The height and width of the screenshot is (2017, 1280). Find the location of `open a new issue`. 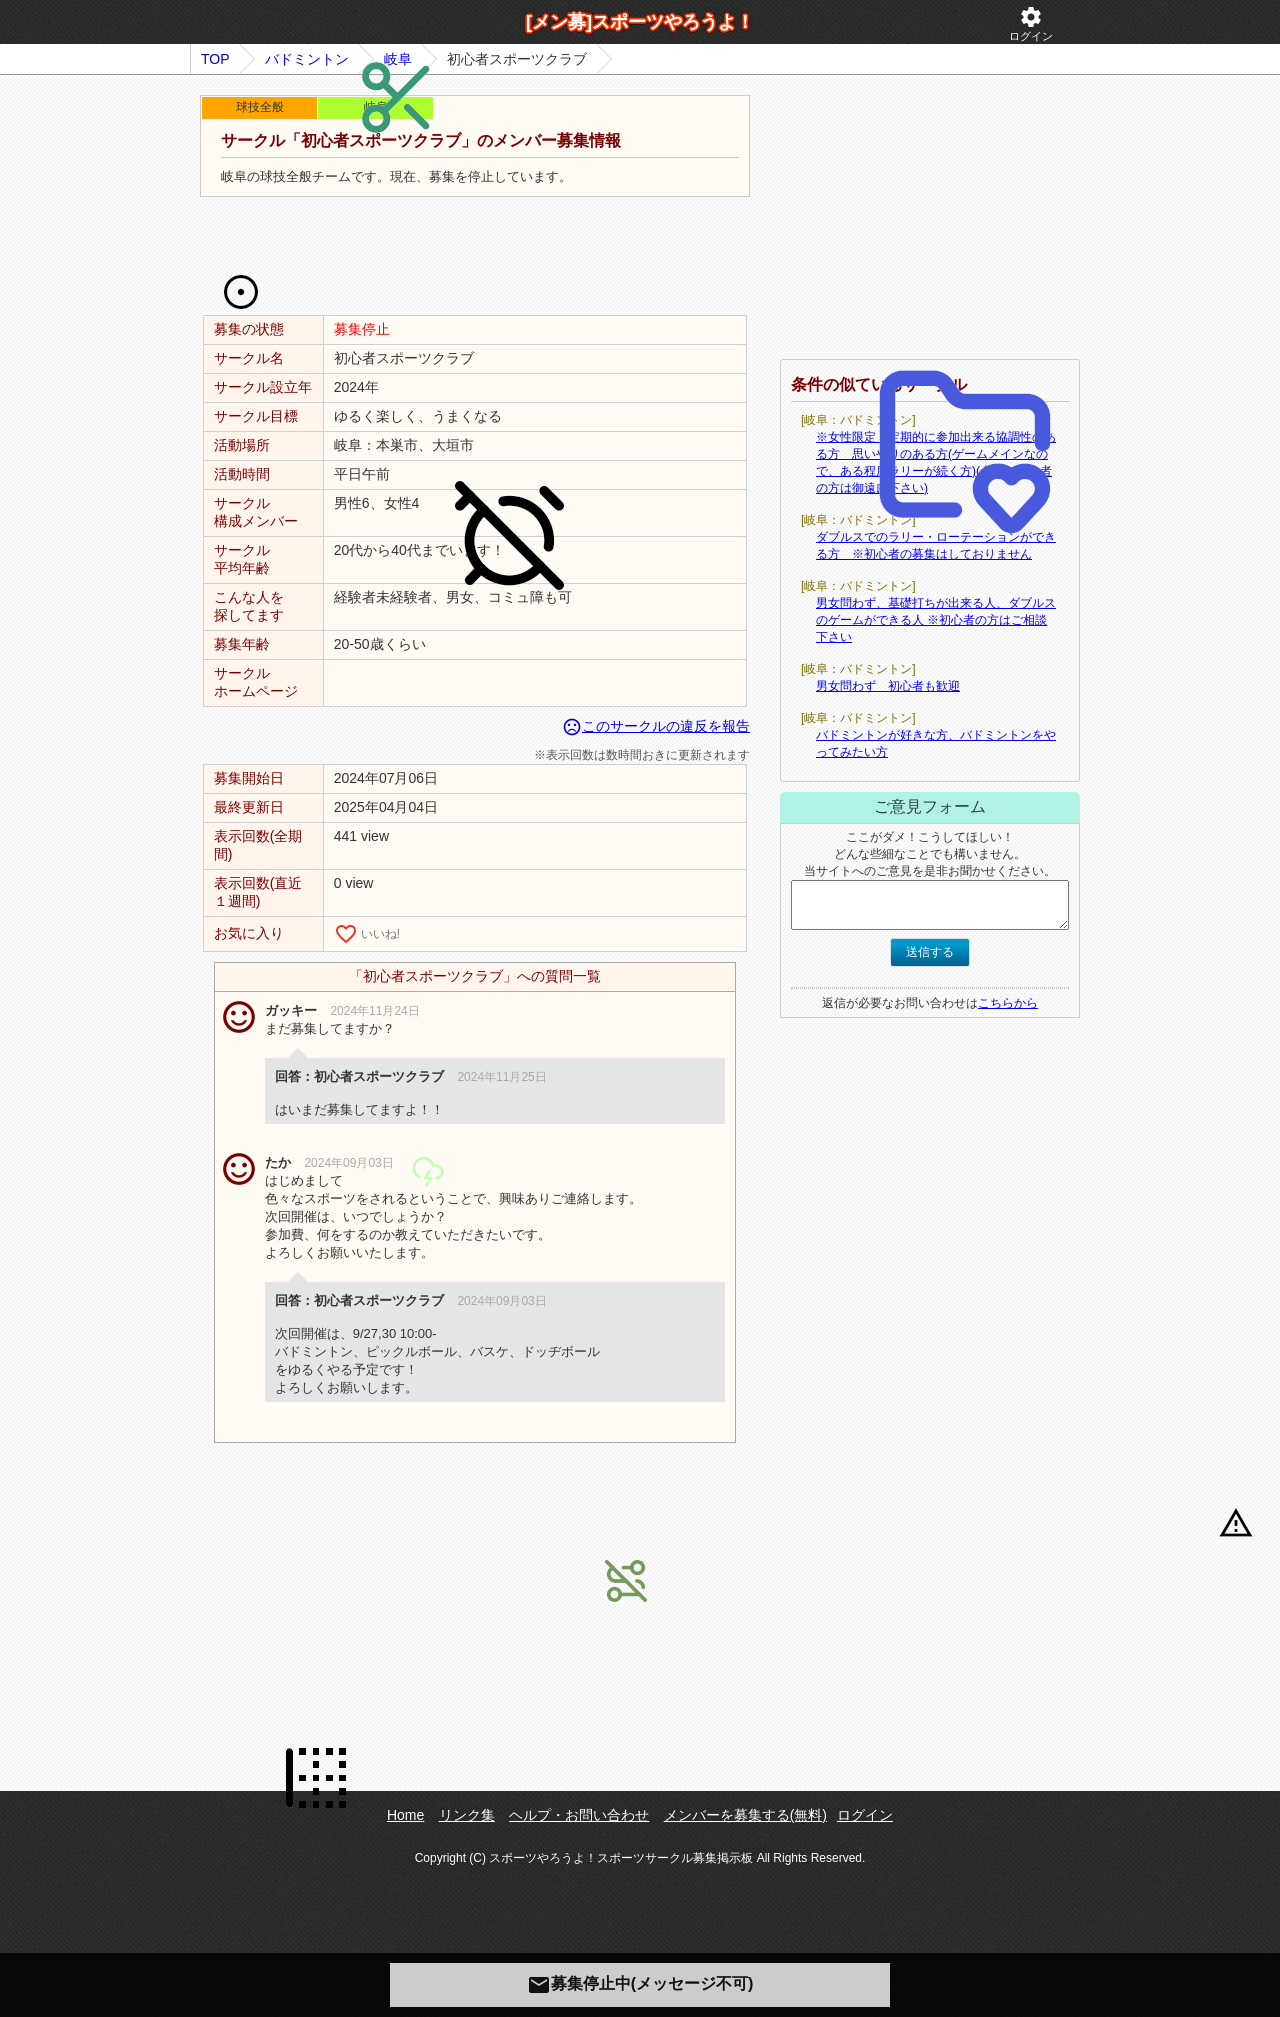

open a new issue is located at coordinates (241, 292).